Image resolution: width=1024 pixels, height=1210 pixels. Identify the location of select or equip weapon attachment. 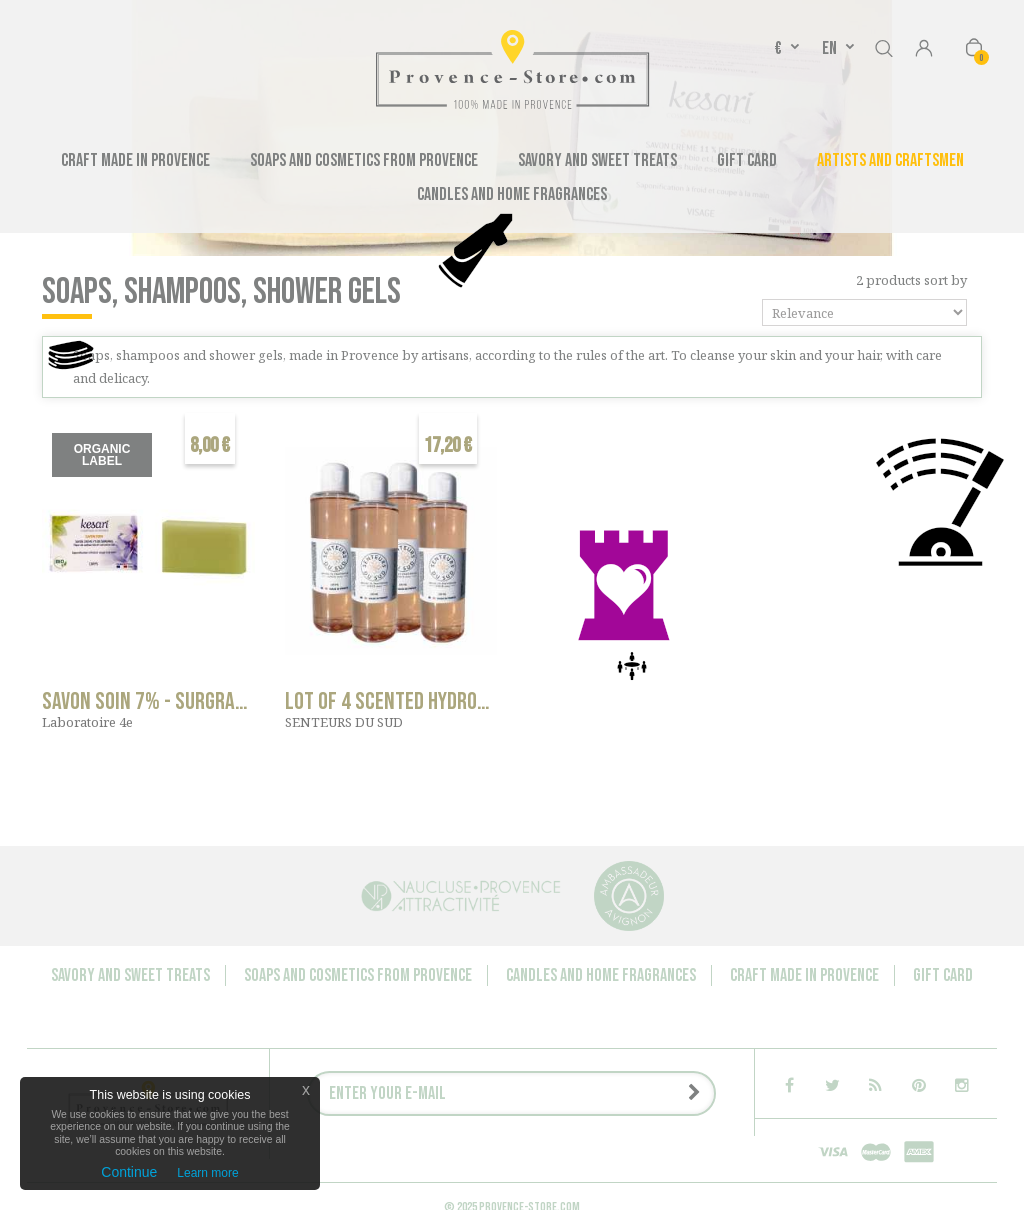
(475, 250).